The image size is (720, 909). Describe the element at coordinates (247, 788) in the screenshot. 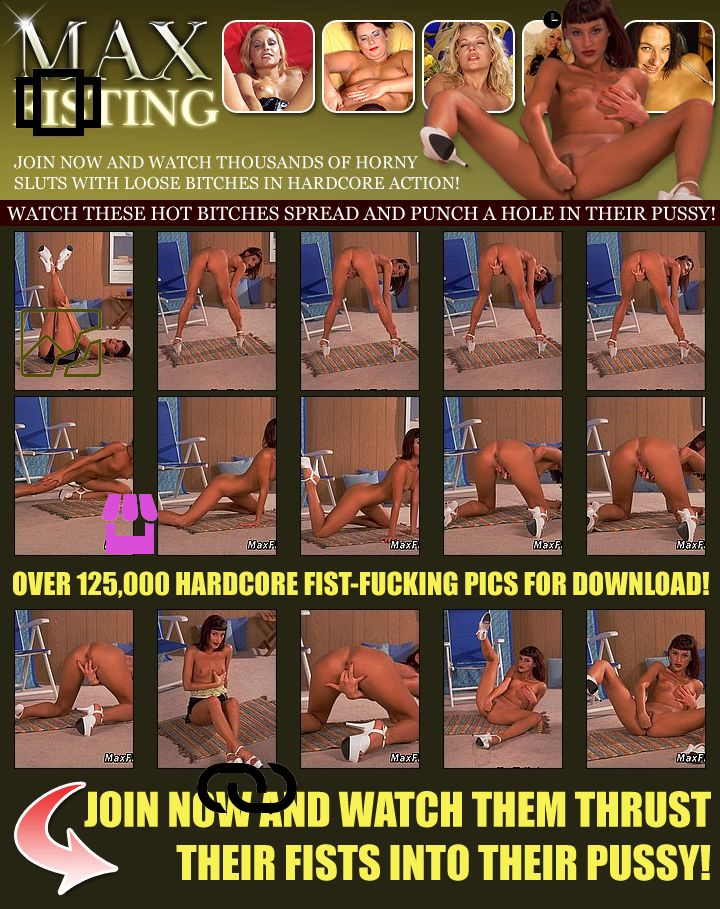

I see `copy or share a link` at that location.